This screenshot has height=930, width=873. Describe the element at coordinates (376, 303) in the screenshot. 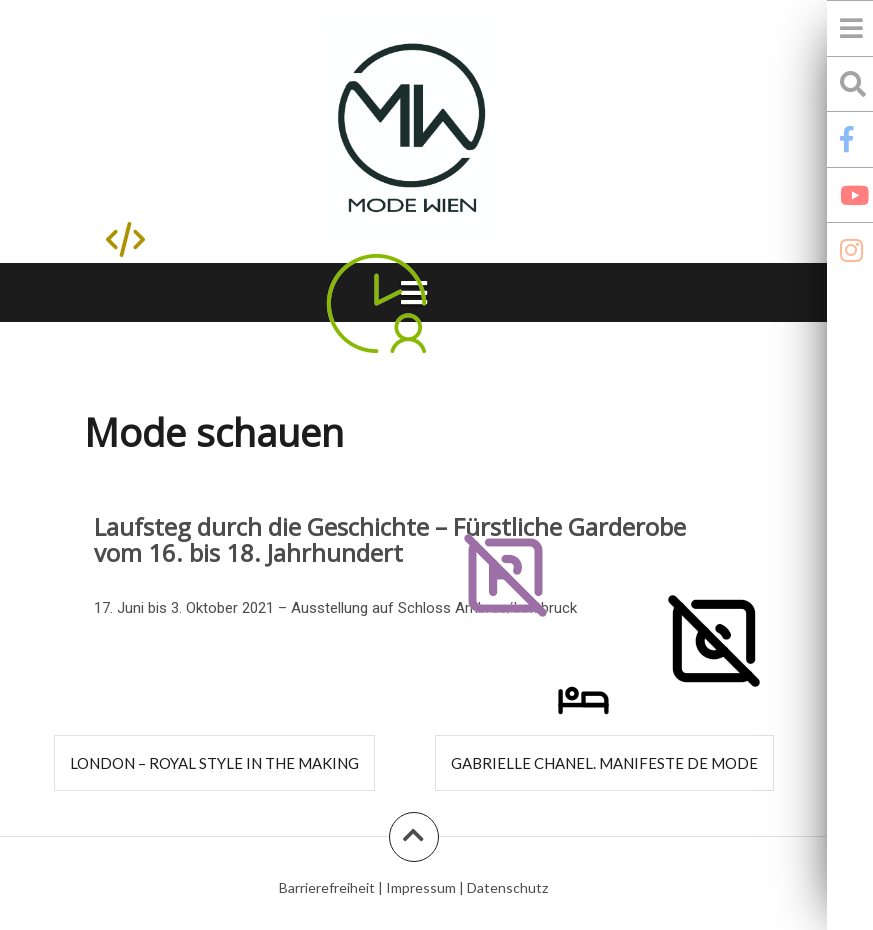

I see `view user's time or availability status` at that location.